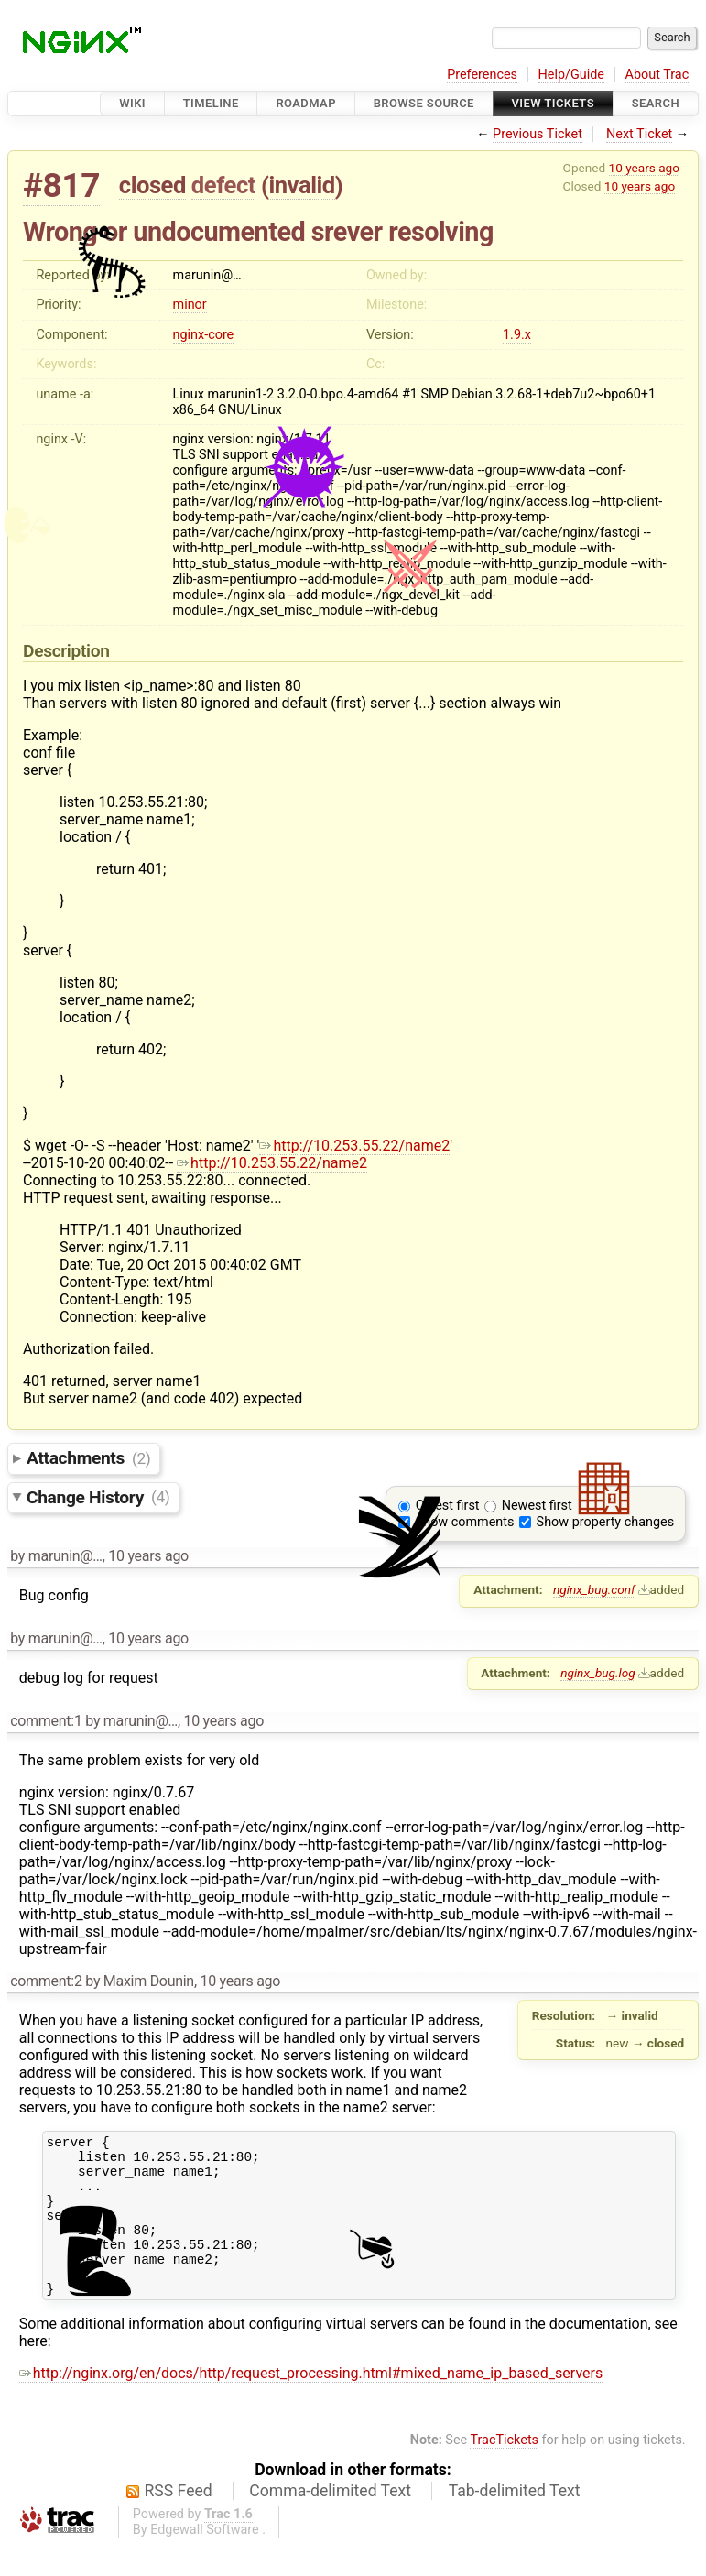 This screenshot has width=706, height=2576. I want to click on equip footwear to your character, so click(90, 2251).